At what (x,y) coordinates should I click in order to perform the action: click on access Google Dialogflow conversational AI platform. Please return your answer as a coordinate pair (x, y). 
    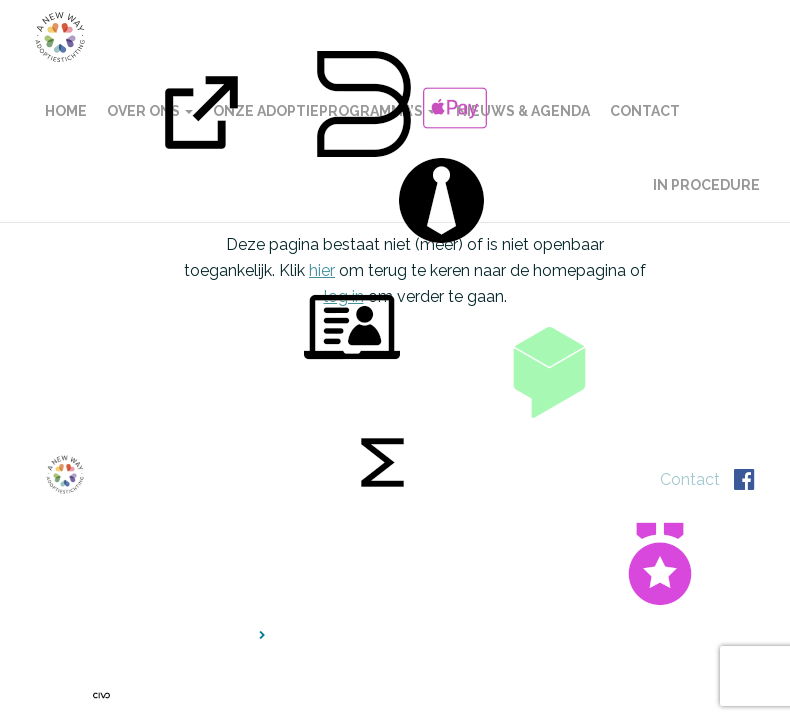
    Looking at the image, I should click on (549, 372).